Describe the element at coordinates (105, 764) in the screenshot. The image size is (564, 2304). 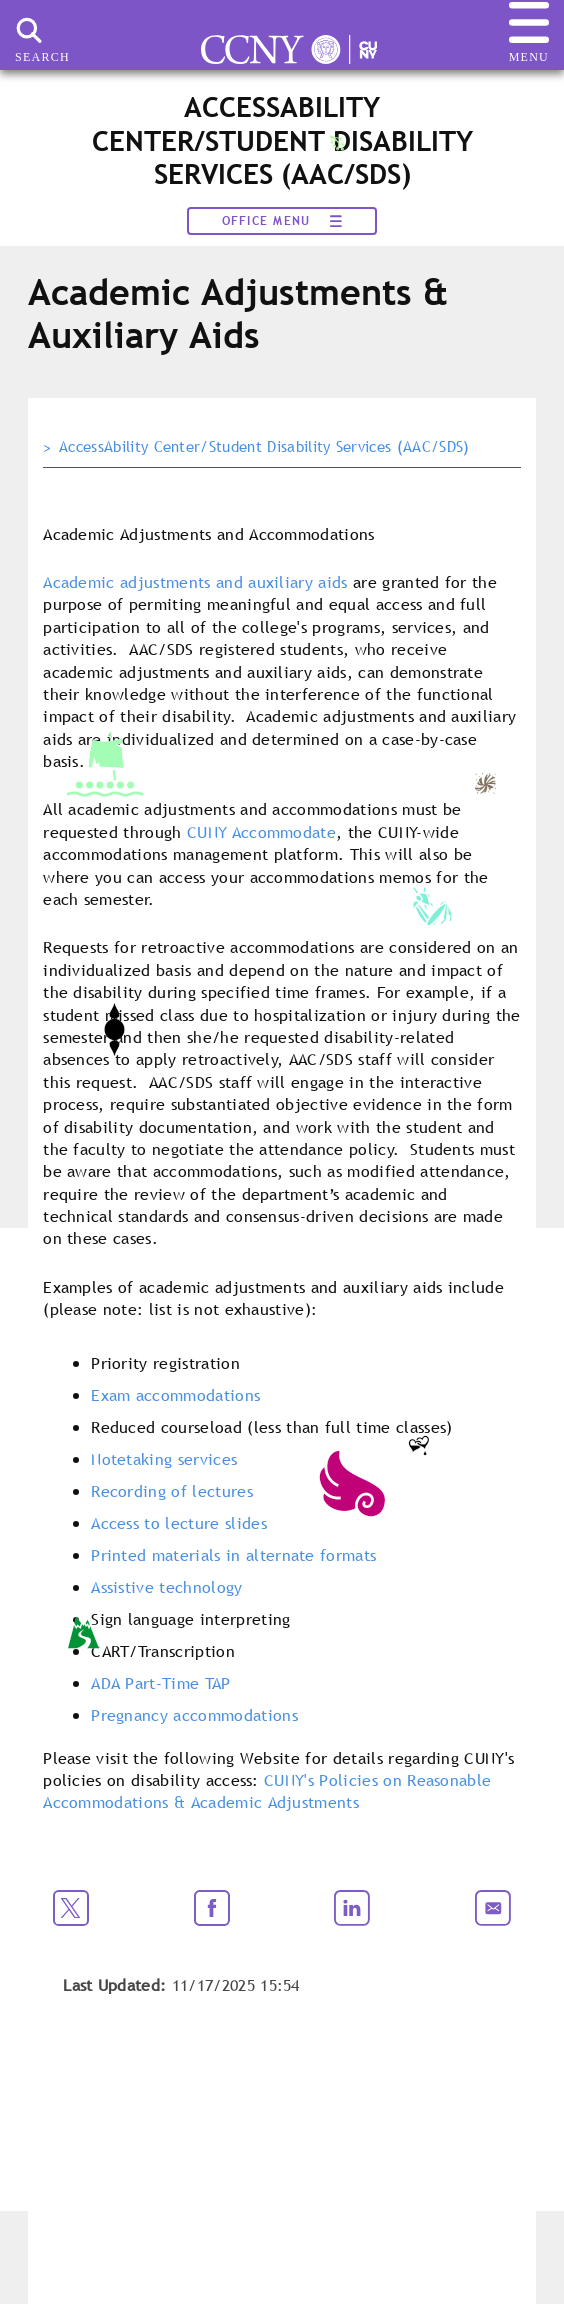
I see `water transportation or rafting activity` at that location.